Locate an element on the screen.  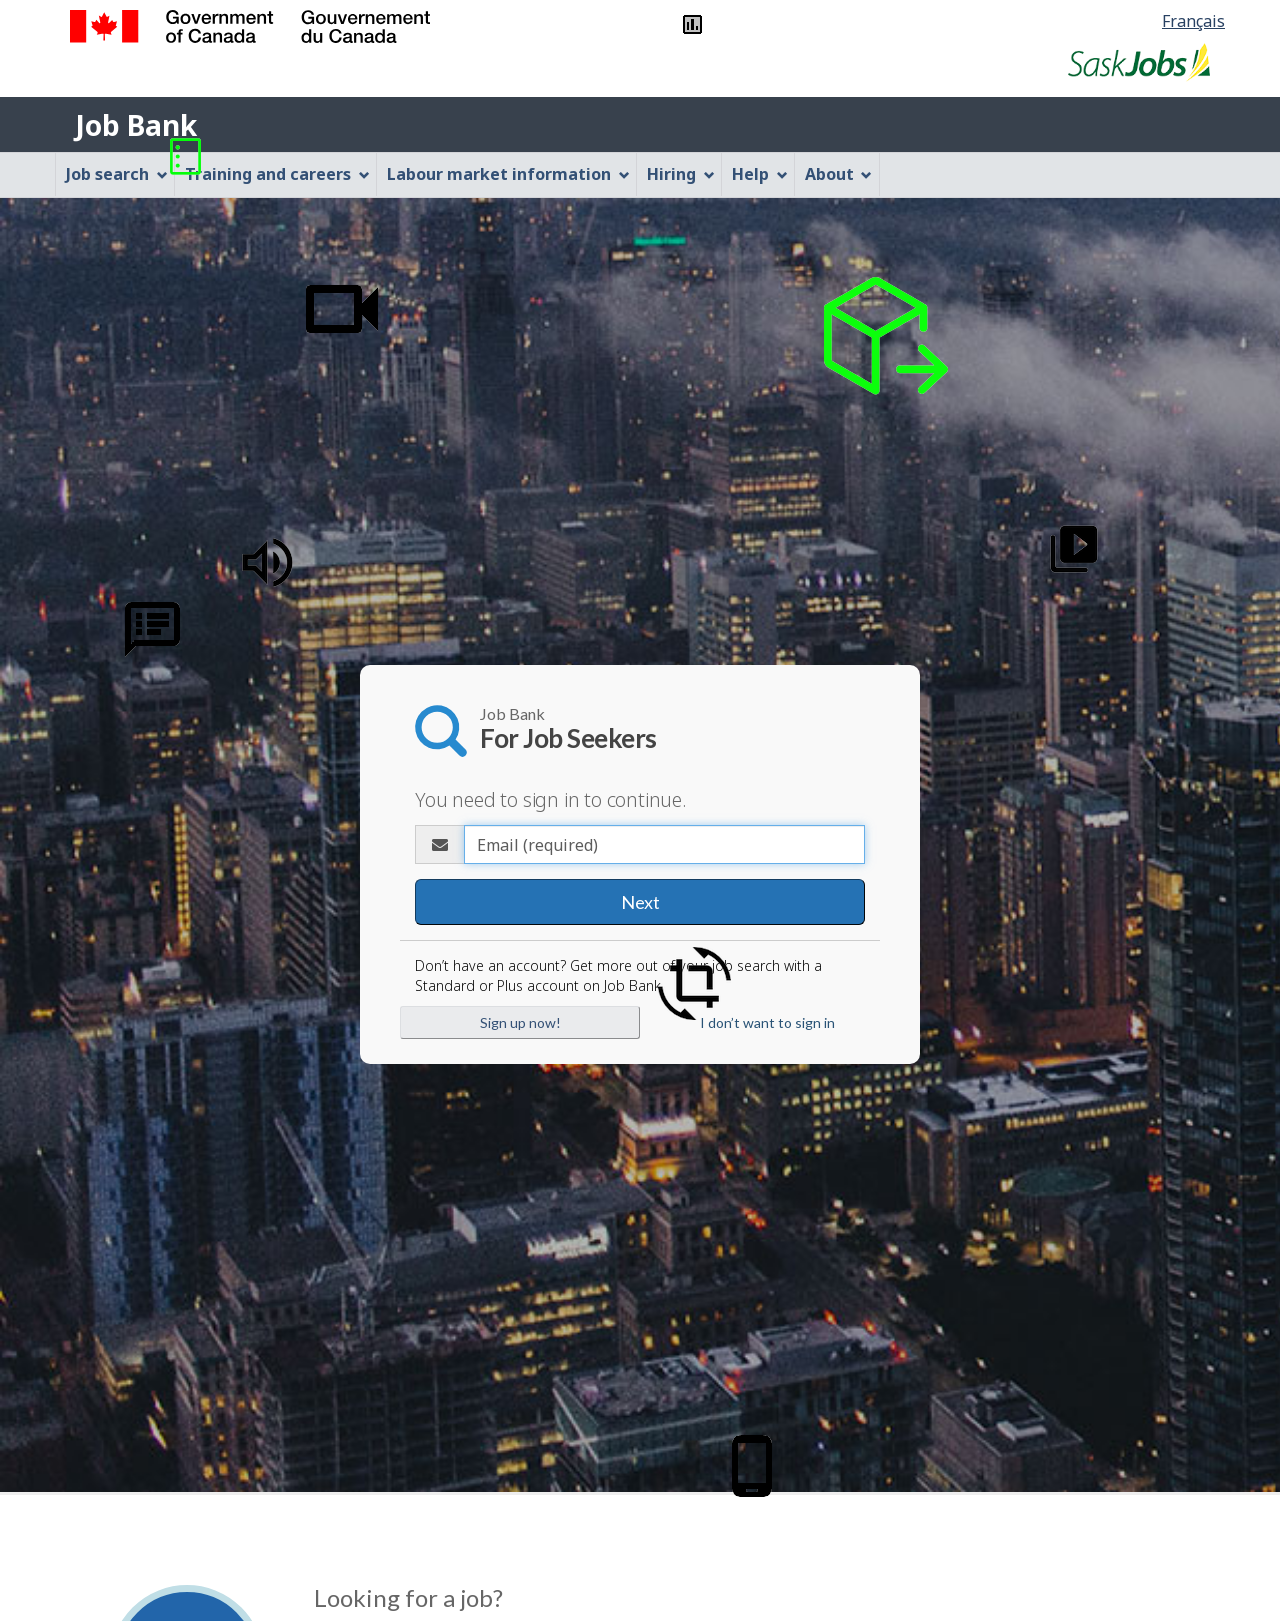
view analytics and reports is located at coordinates (692, 24).